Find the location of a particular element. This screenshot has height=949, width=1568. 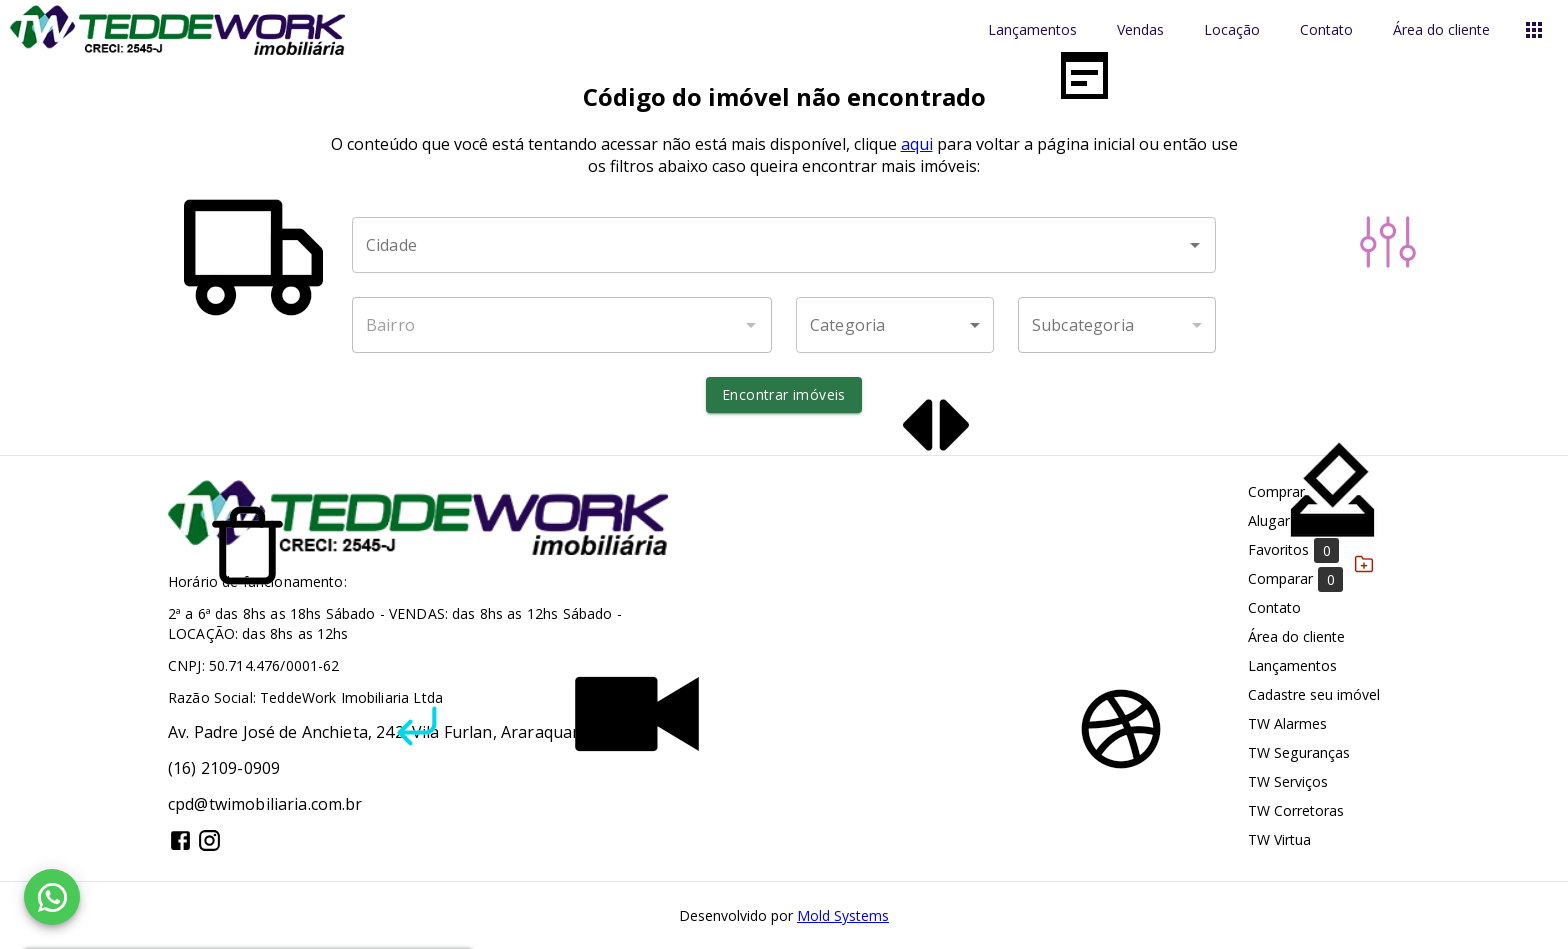

delete selected item is located at coordinates (247, 545).